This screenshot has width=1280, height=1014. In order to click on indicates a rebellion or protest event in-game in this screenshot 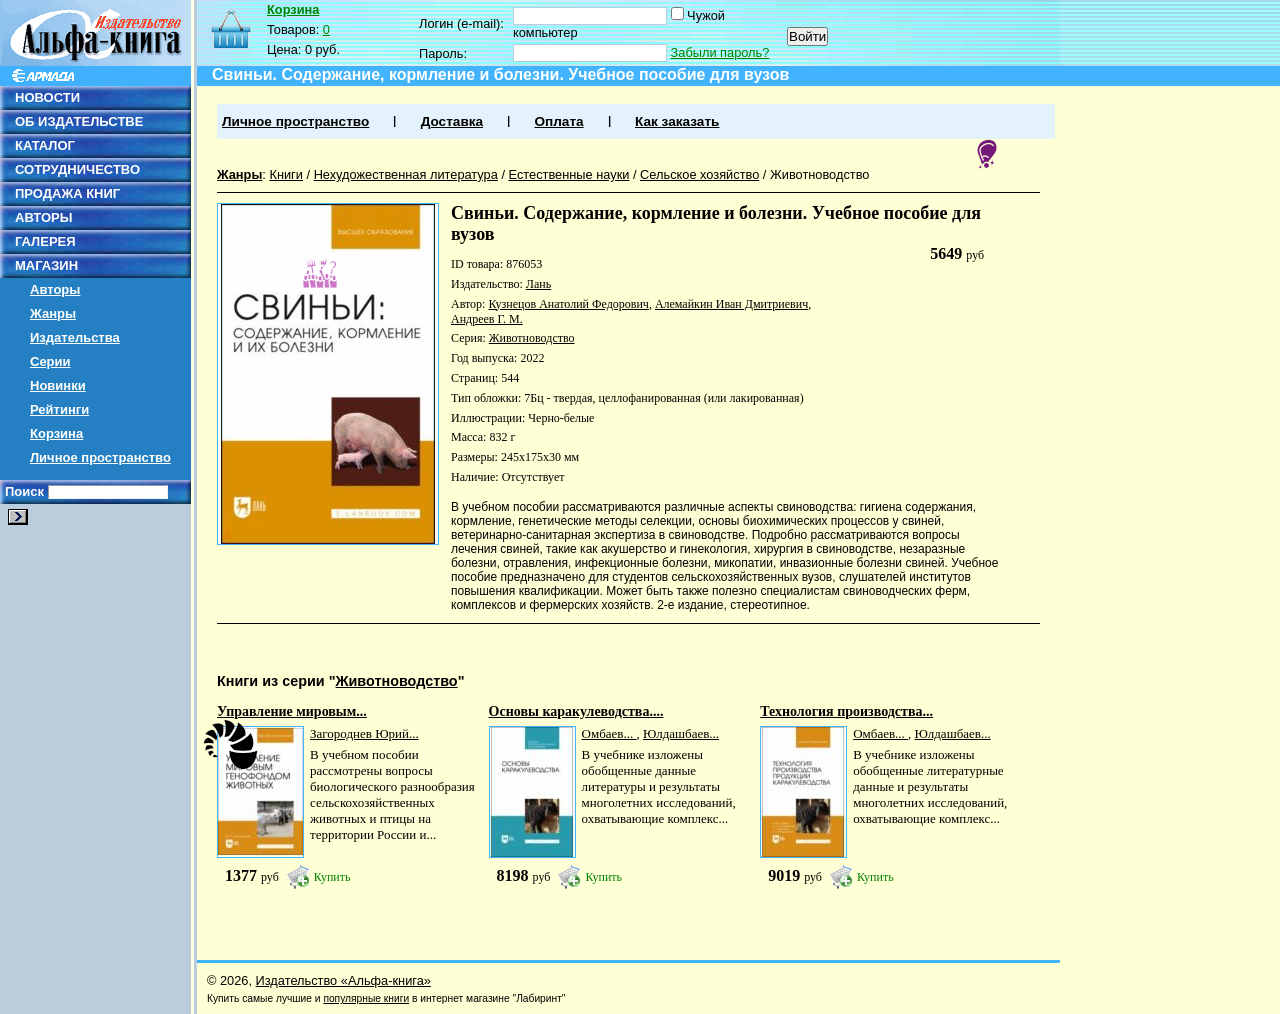, I will do `click(320, 271)`.